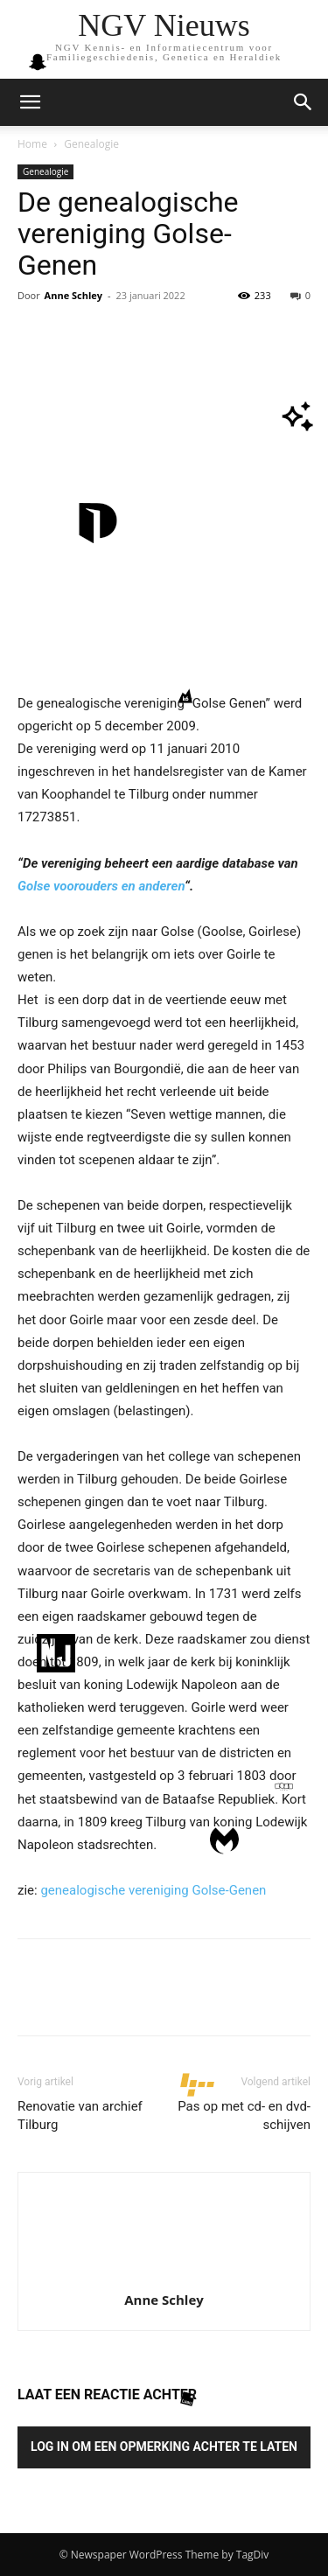 Image resolution: width=328 pixels, height=2576 pixels. Describe the element at coordinates (38, 62) in the screenshot. I see `open Snapchat app` at that location.